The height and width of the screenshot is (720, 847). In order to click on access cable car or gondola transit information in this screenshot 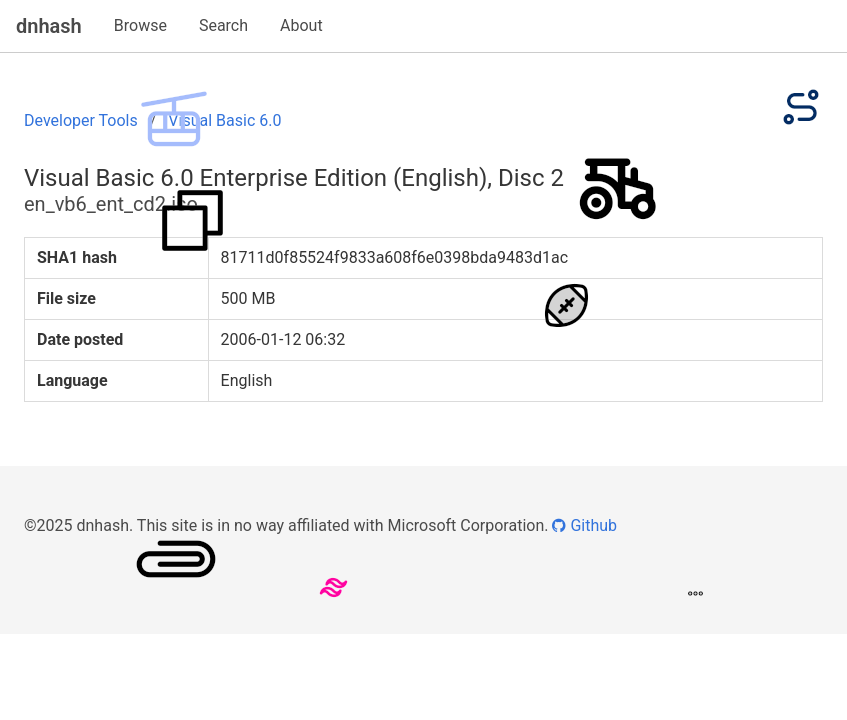, I will do `click(174, 120)`.